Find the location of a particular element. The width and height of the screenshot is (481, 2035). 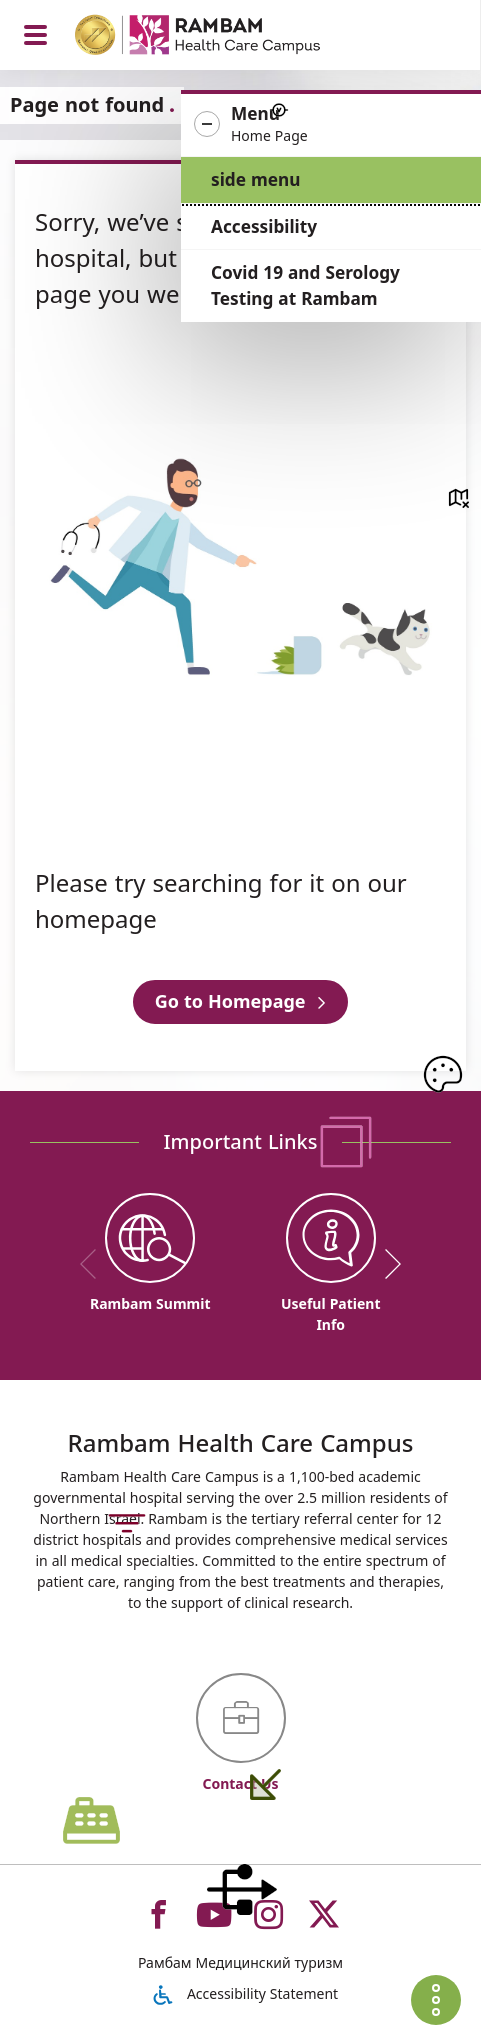

remove a saved map or location is located at coordinates (458, 497).